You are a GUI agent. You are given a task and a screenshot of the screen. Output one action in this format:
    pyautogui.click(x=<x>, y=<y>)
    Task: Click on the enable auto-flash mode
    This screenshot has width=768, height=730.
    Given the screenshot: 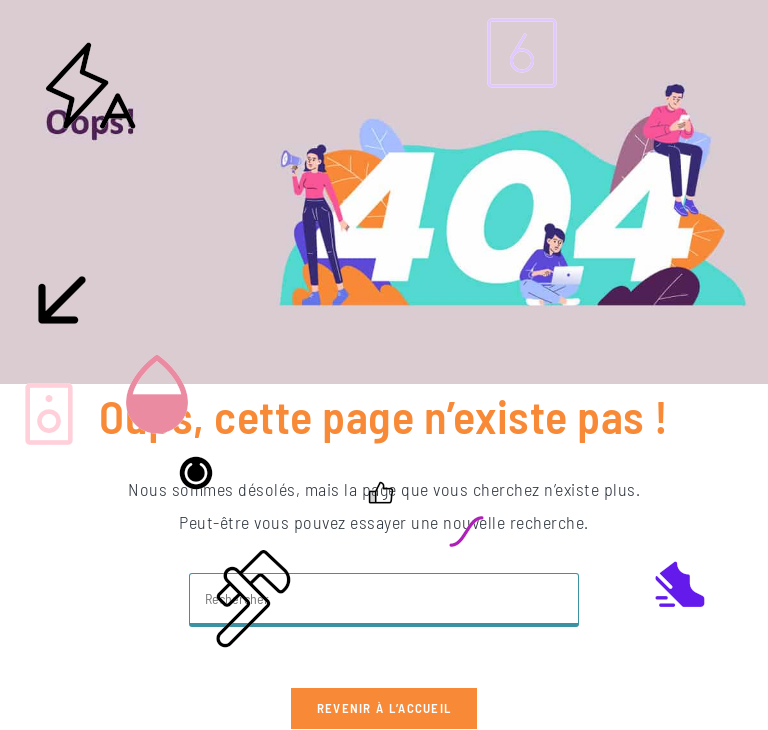 What is the action you would take?
    pyautogui.click(x=89, y=89)
    